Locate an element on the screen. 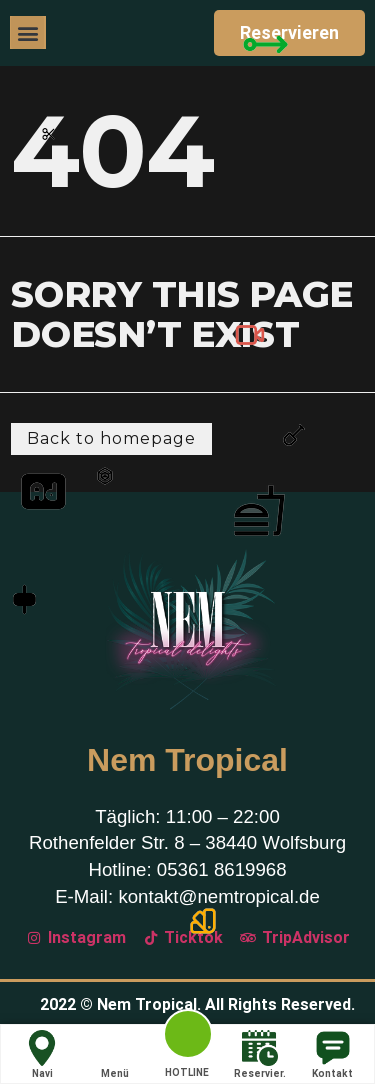 This screenshot has width=375, height=1084. find nearby fast food restaurants is located at coordinates (259, 510).